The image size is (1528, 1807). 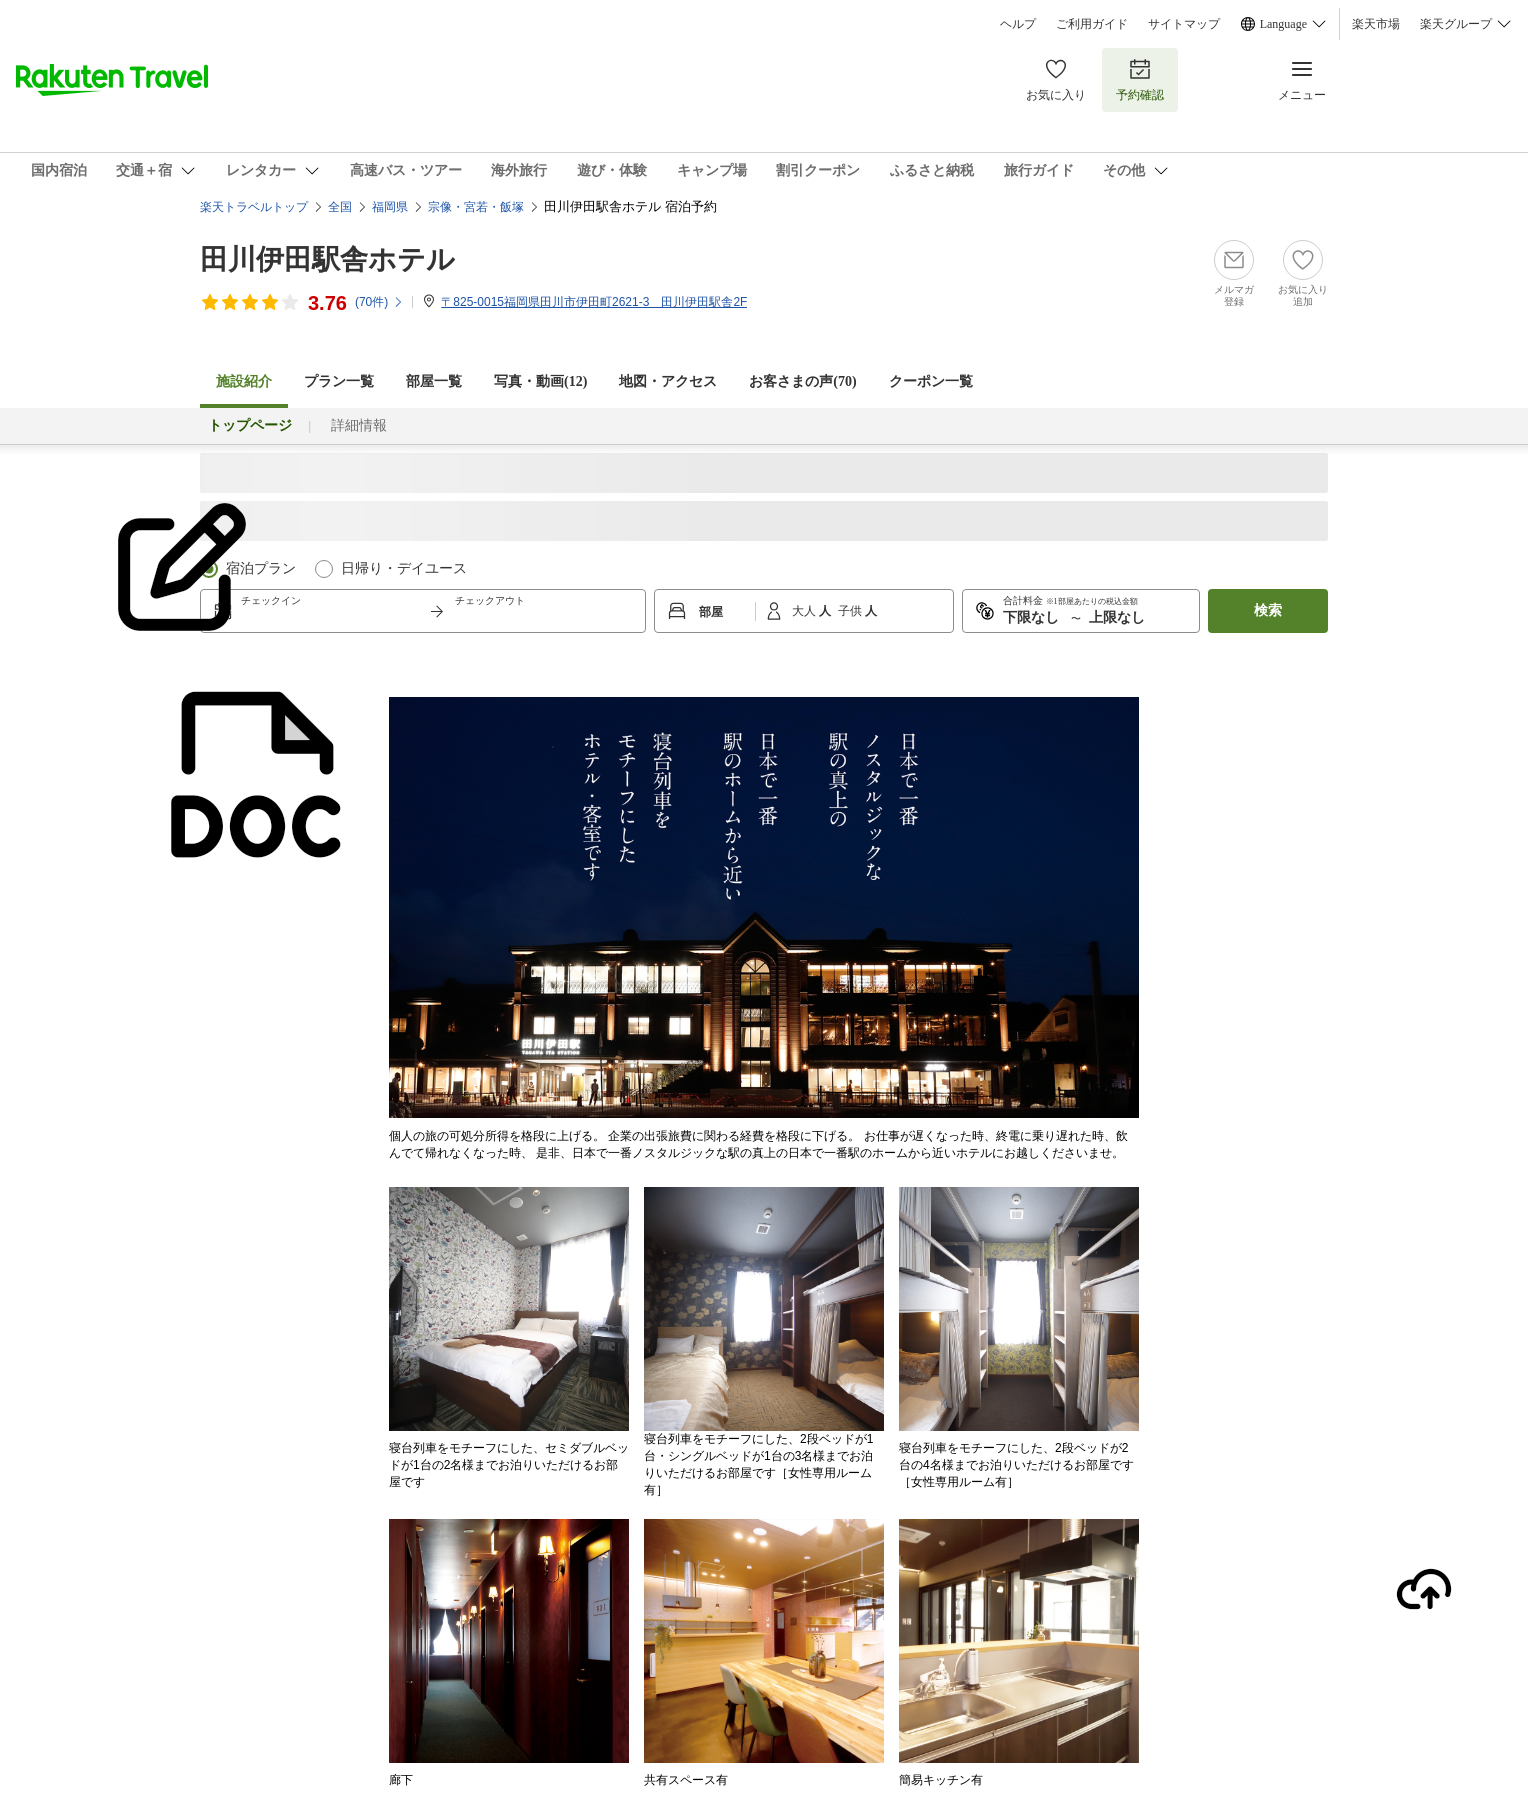 I want to click on open a document file, so click(x=257, y=781).